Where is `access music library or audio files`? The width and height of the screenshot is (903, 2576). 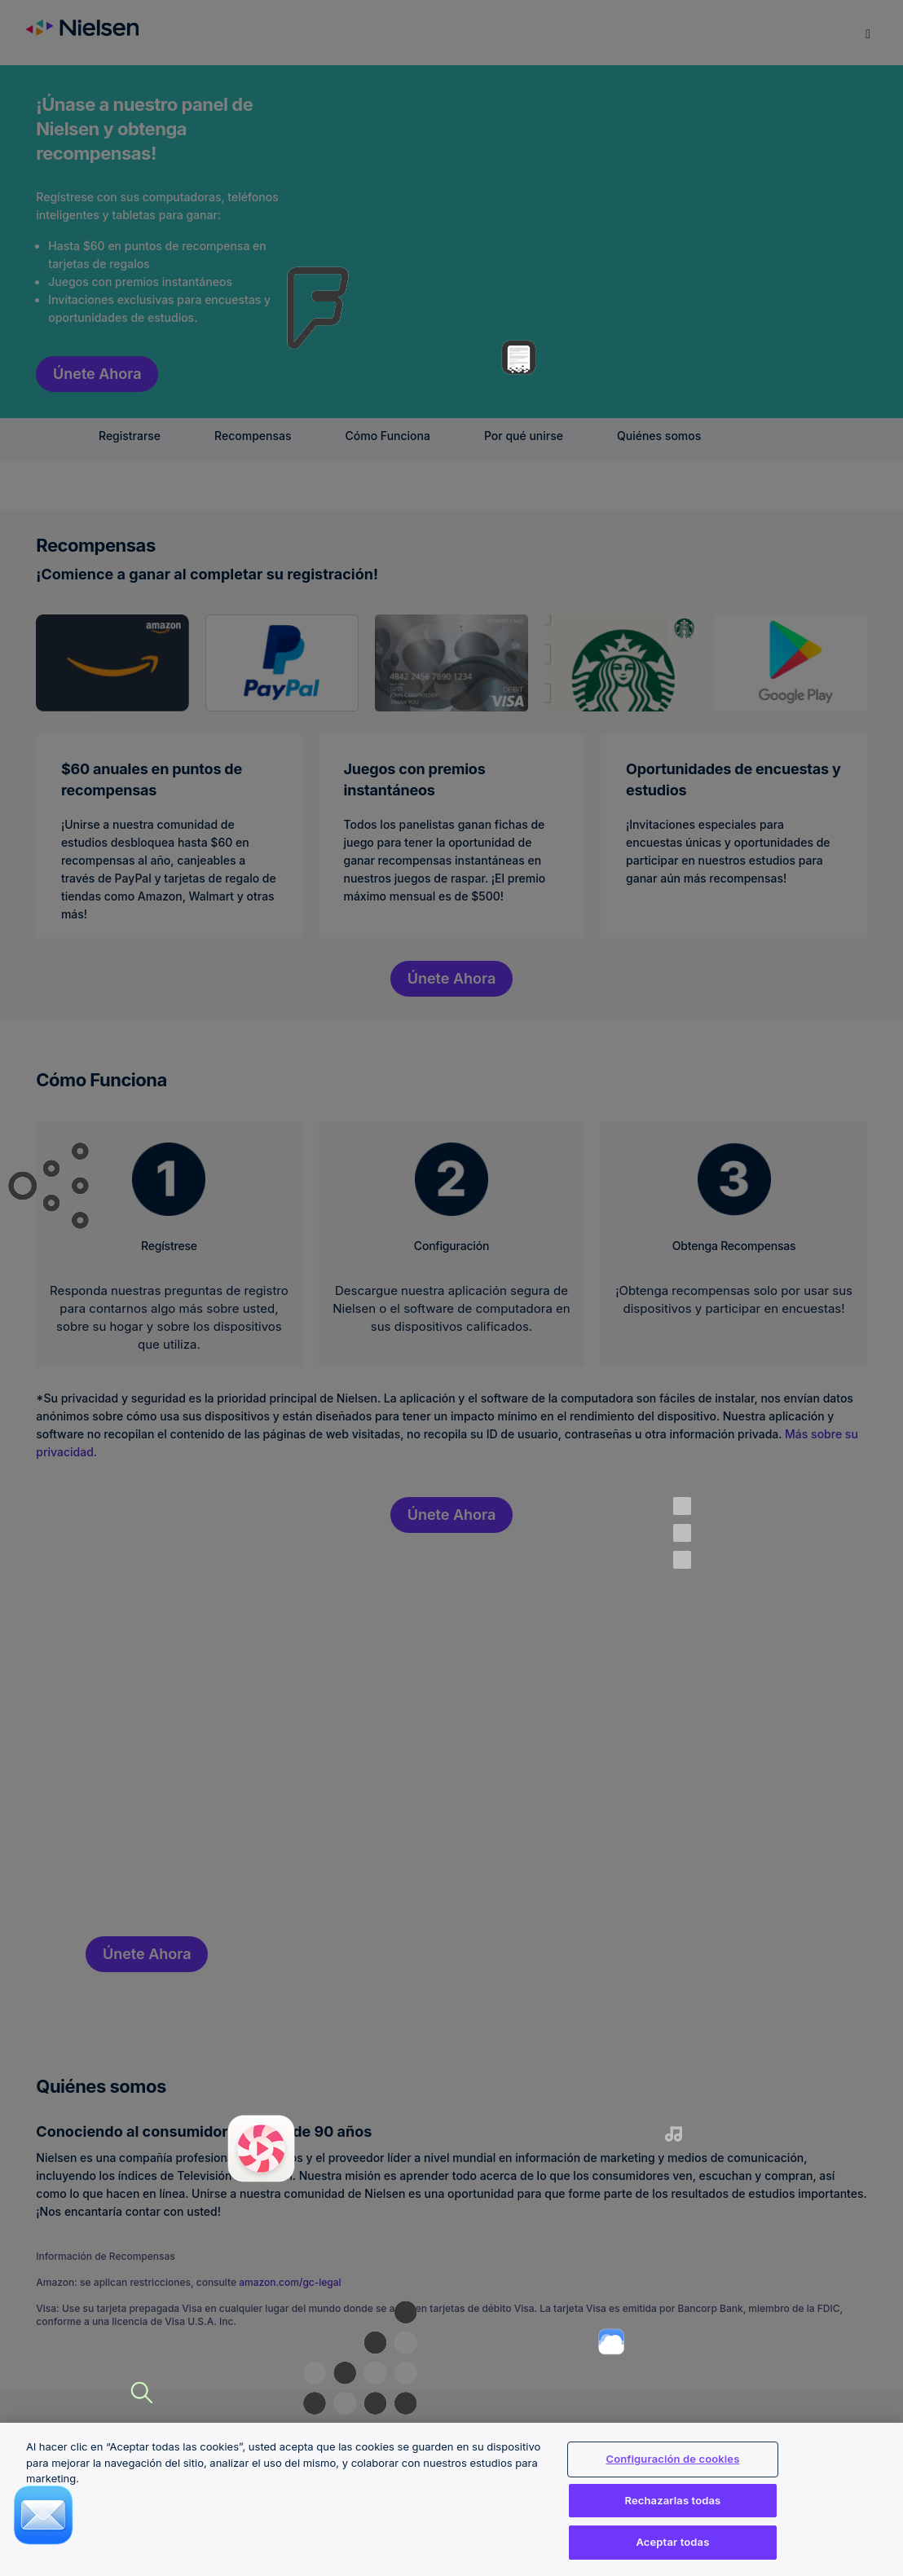
access music library or audio files is located at coordinates (674, 2133).